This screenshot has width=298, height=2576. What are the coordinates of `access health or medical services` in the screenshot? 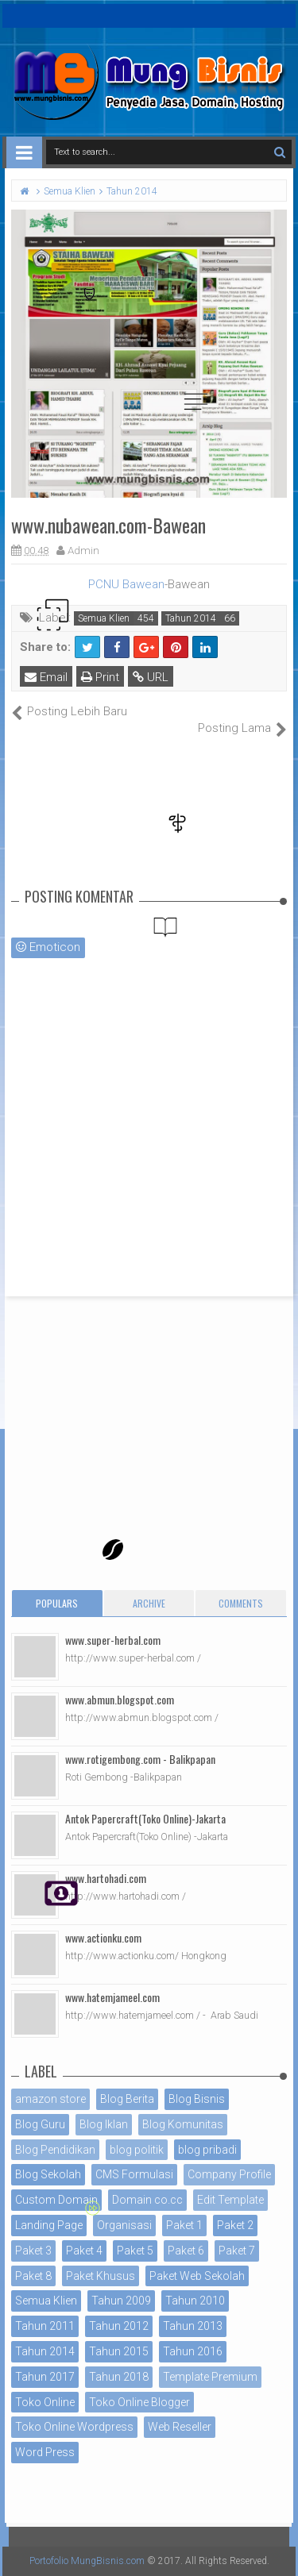 It's located at (178, 823).